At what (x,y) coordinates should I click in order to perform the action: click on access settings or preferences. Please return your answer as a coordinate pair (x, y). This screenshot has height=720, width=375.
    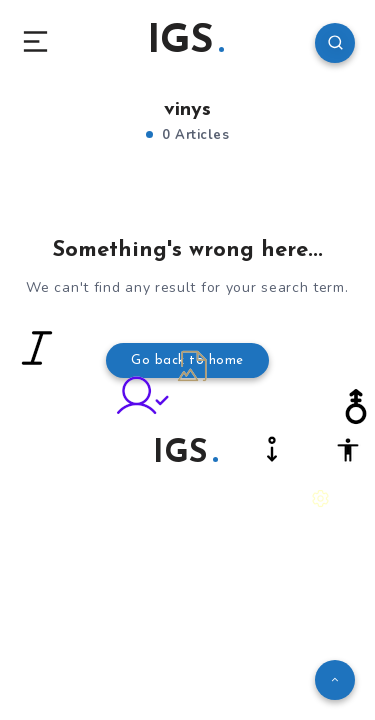
    Looking at the image, I should click on (320, 498).